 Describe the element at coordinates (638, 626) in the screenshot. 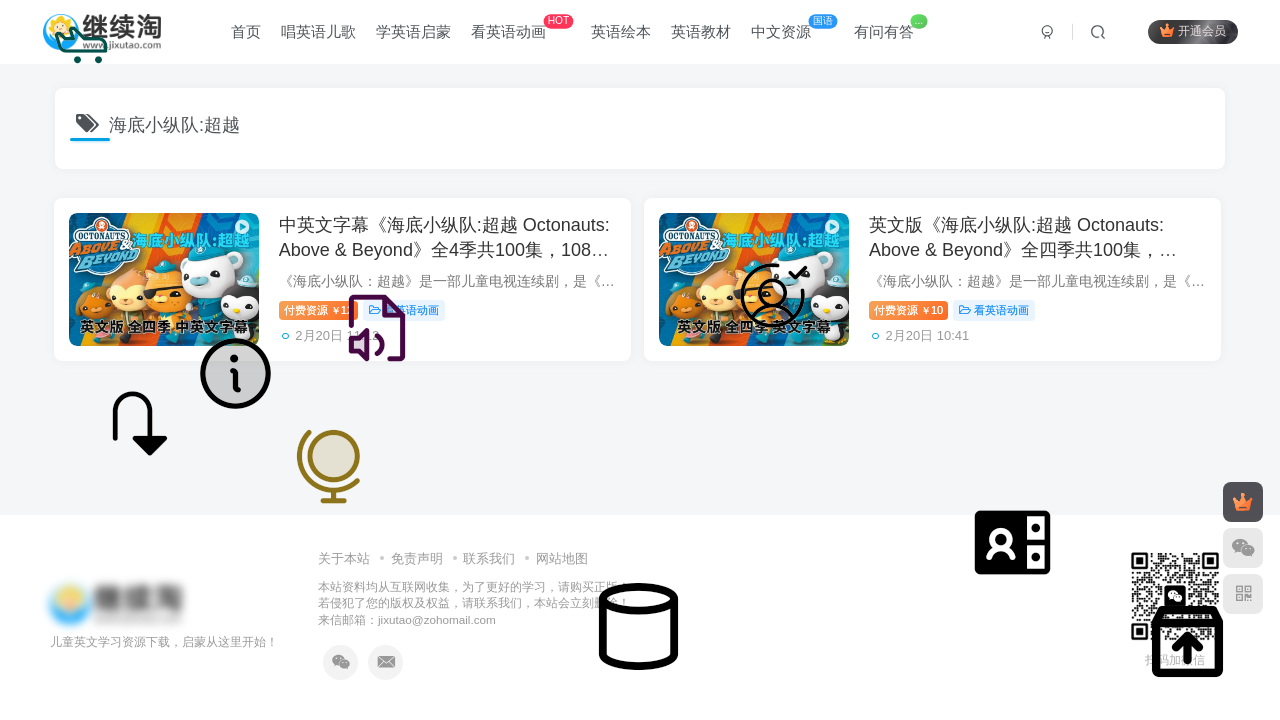

I see `represents a database or data storage` at that location.